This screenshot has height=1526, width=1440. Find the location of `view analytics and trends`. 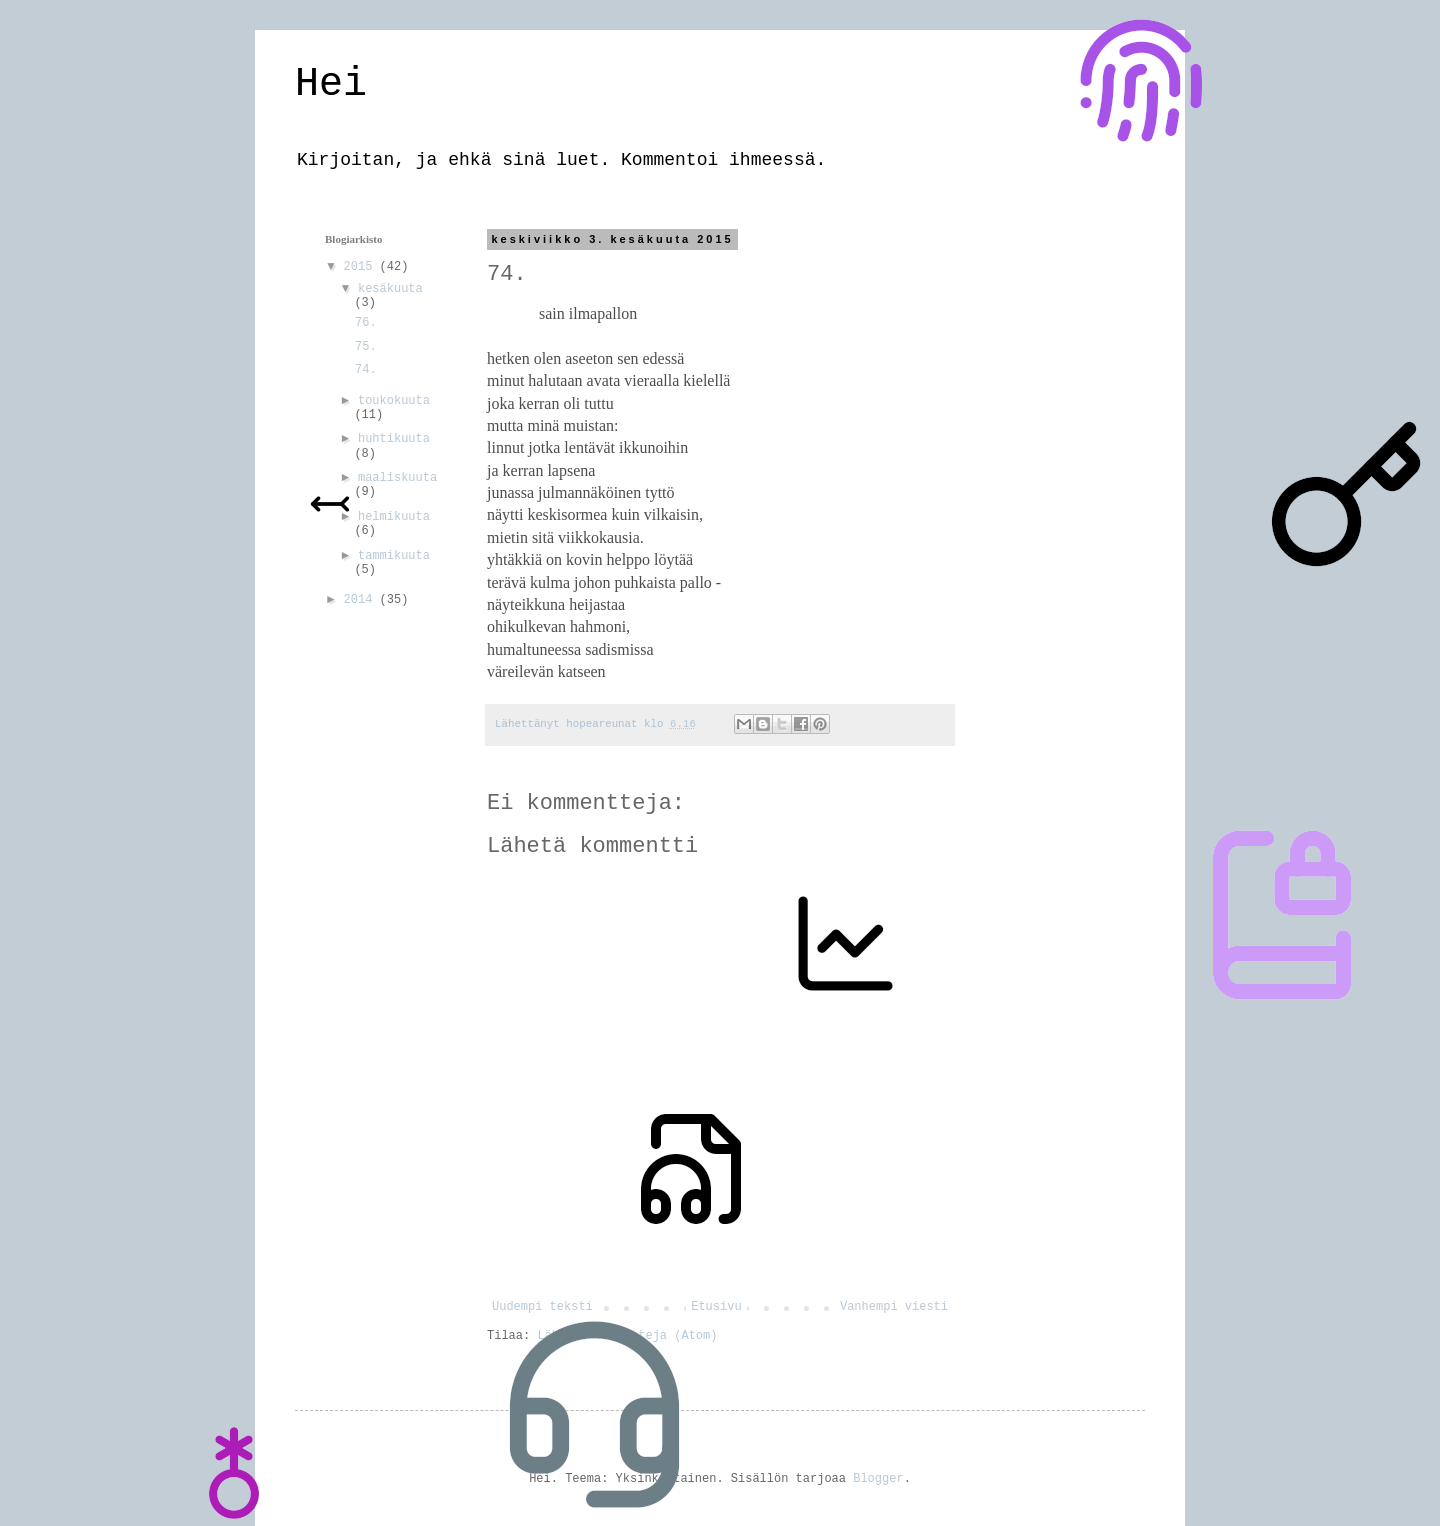

view analytics and trends is located at coordinates (845, 943).